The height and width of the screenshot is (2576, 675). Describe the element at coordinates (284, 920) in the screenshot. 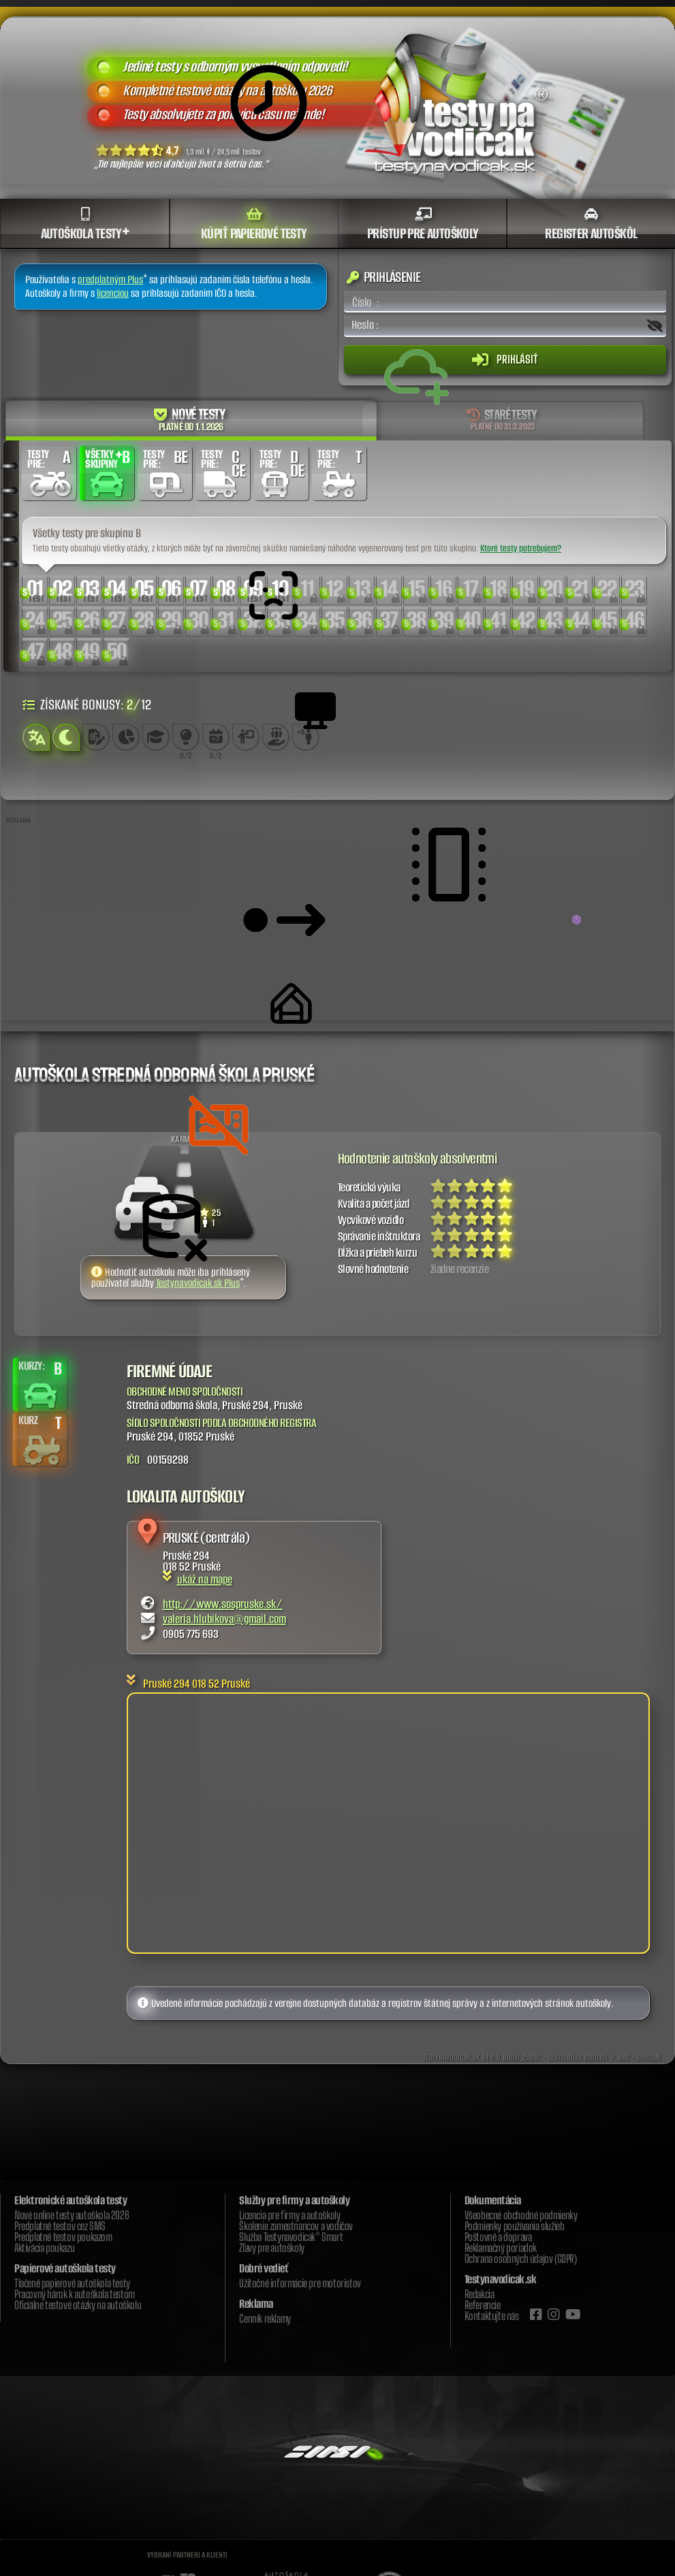

I see `move item to the right` at that location.